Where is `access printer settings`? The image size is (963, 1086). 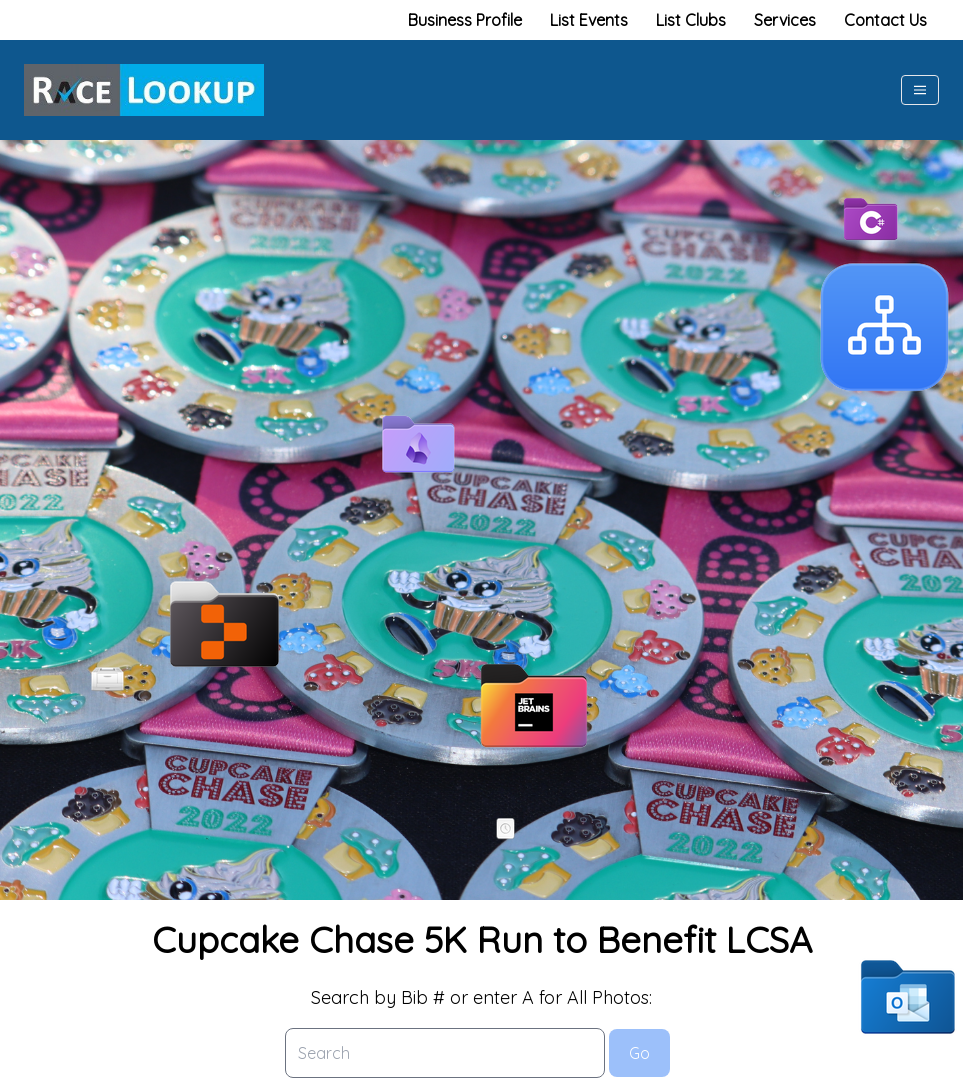
access printer settings is located at coordinates (107, 679).